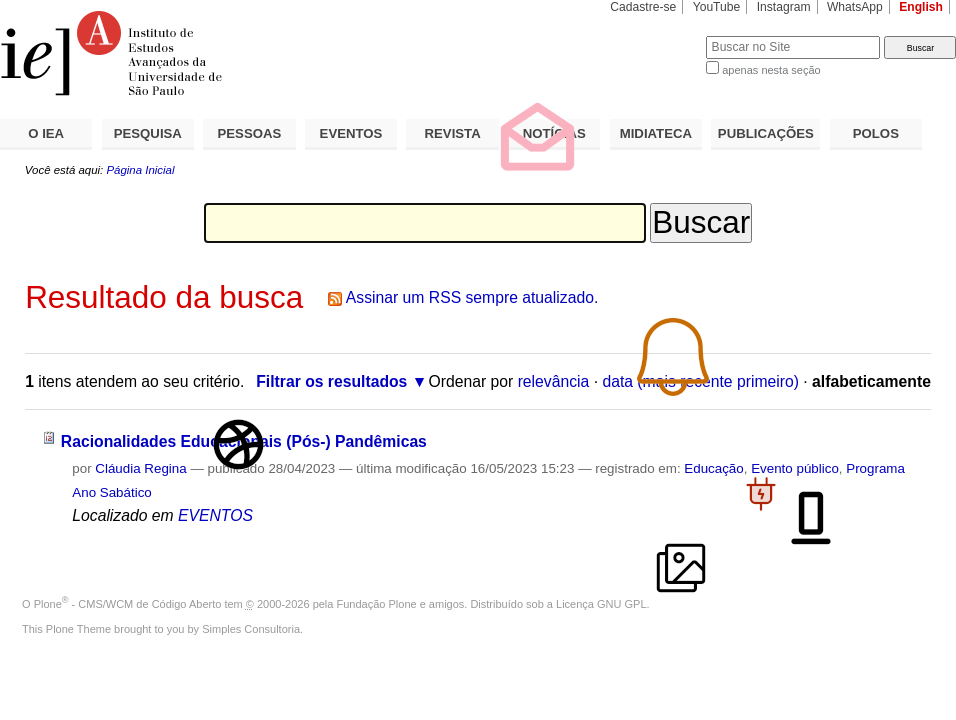 Image resolution: width=956 pixels, height=720 pixels. Describe the element at coordinates (673, 357) in the screenshot. I see `view notifications` at that location.